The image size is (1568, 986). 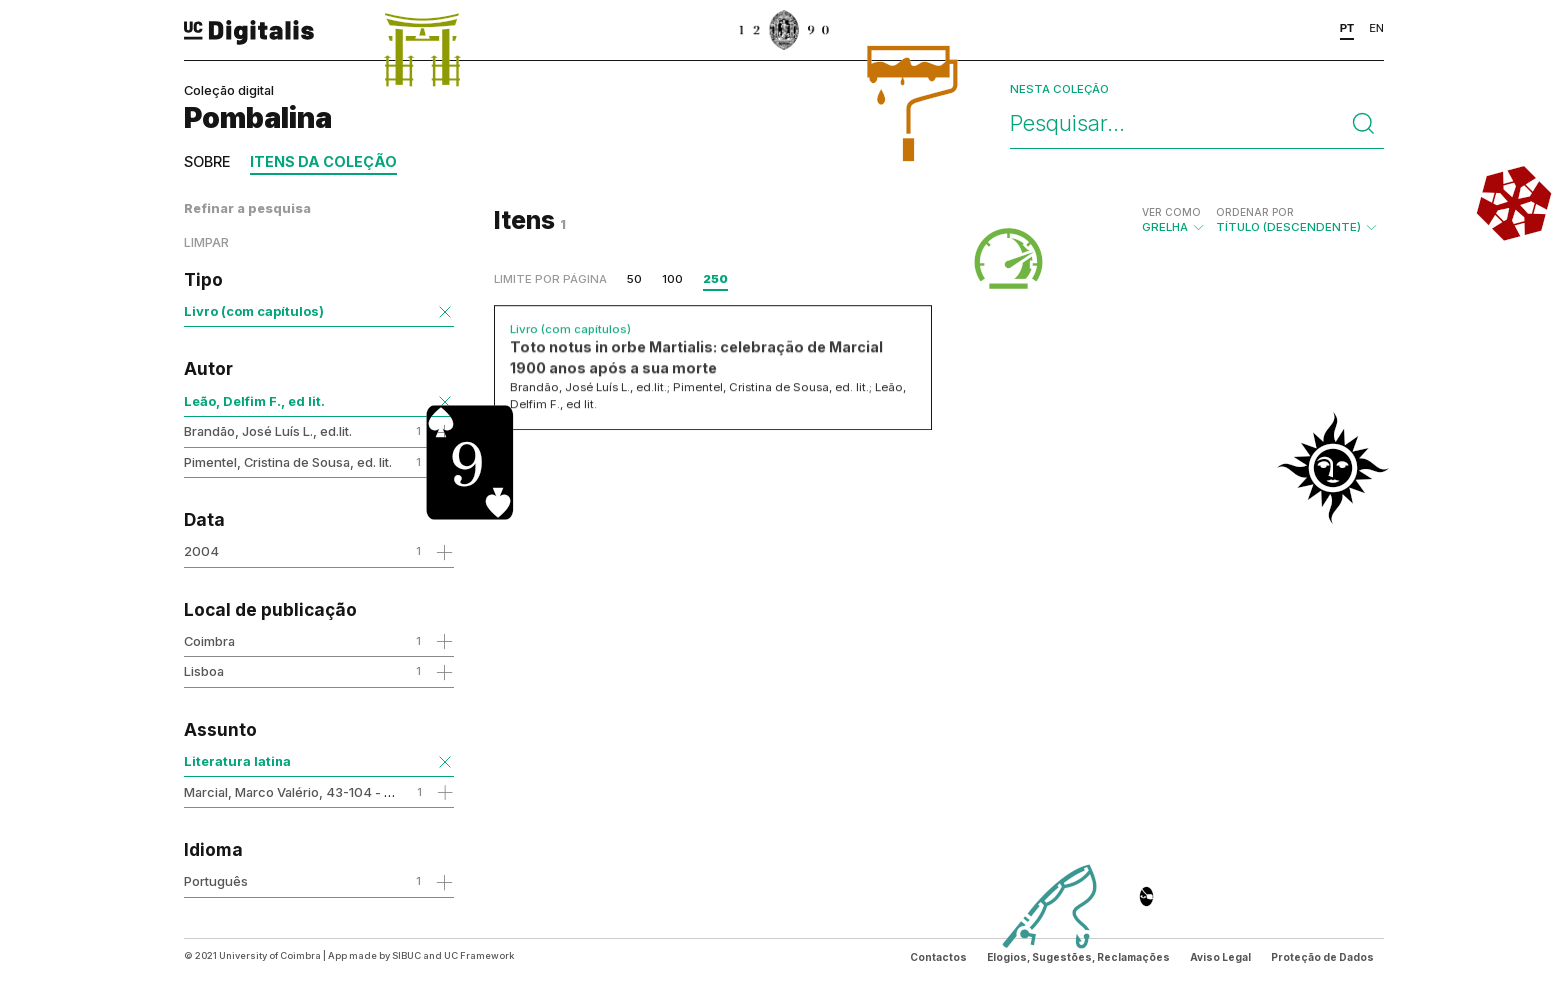 What do you see at coordinates (1049, 906) in the screenshot?
I see `access fishing mini-game or activity` at bounding box center [1049, 906].